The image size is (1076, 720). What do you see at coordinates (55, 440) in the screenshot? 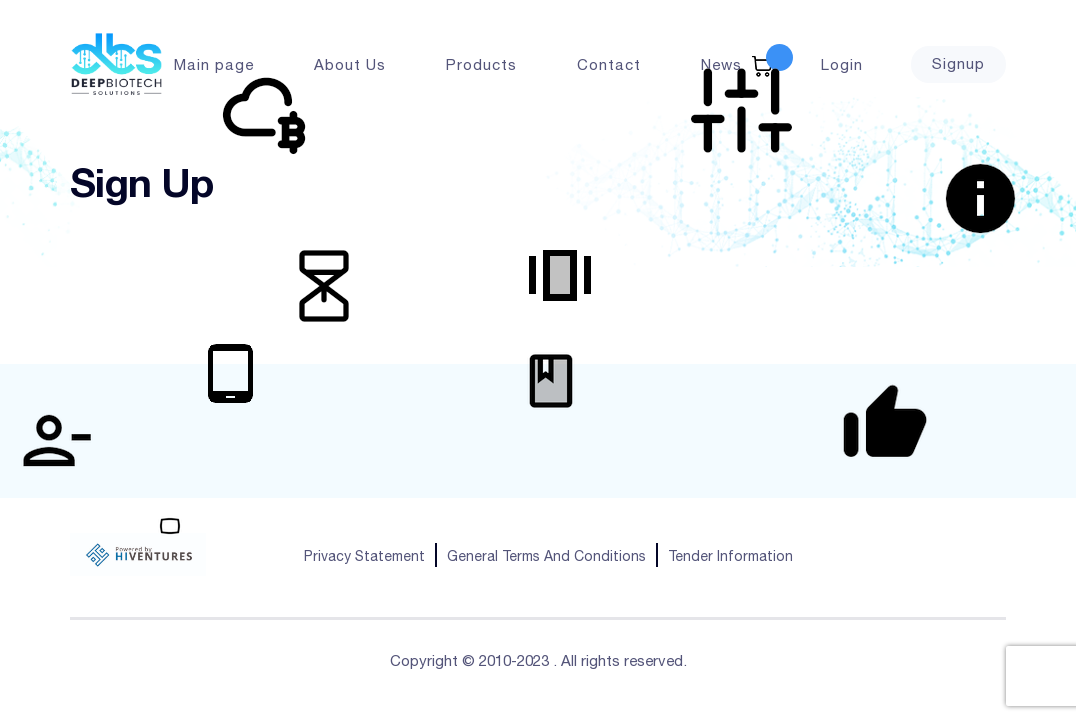
I see `remove a contact or friend` at bounding box center [55, 440].